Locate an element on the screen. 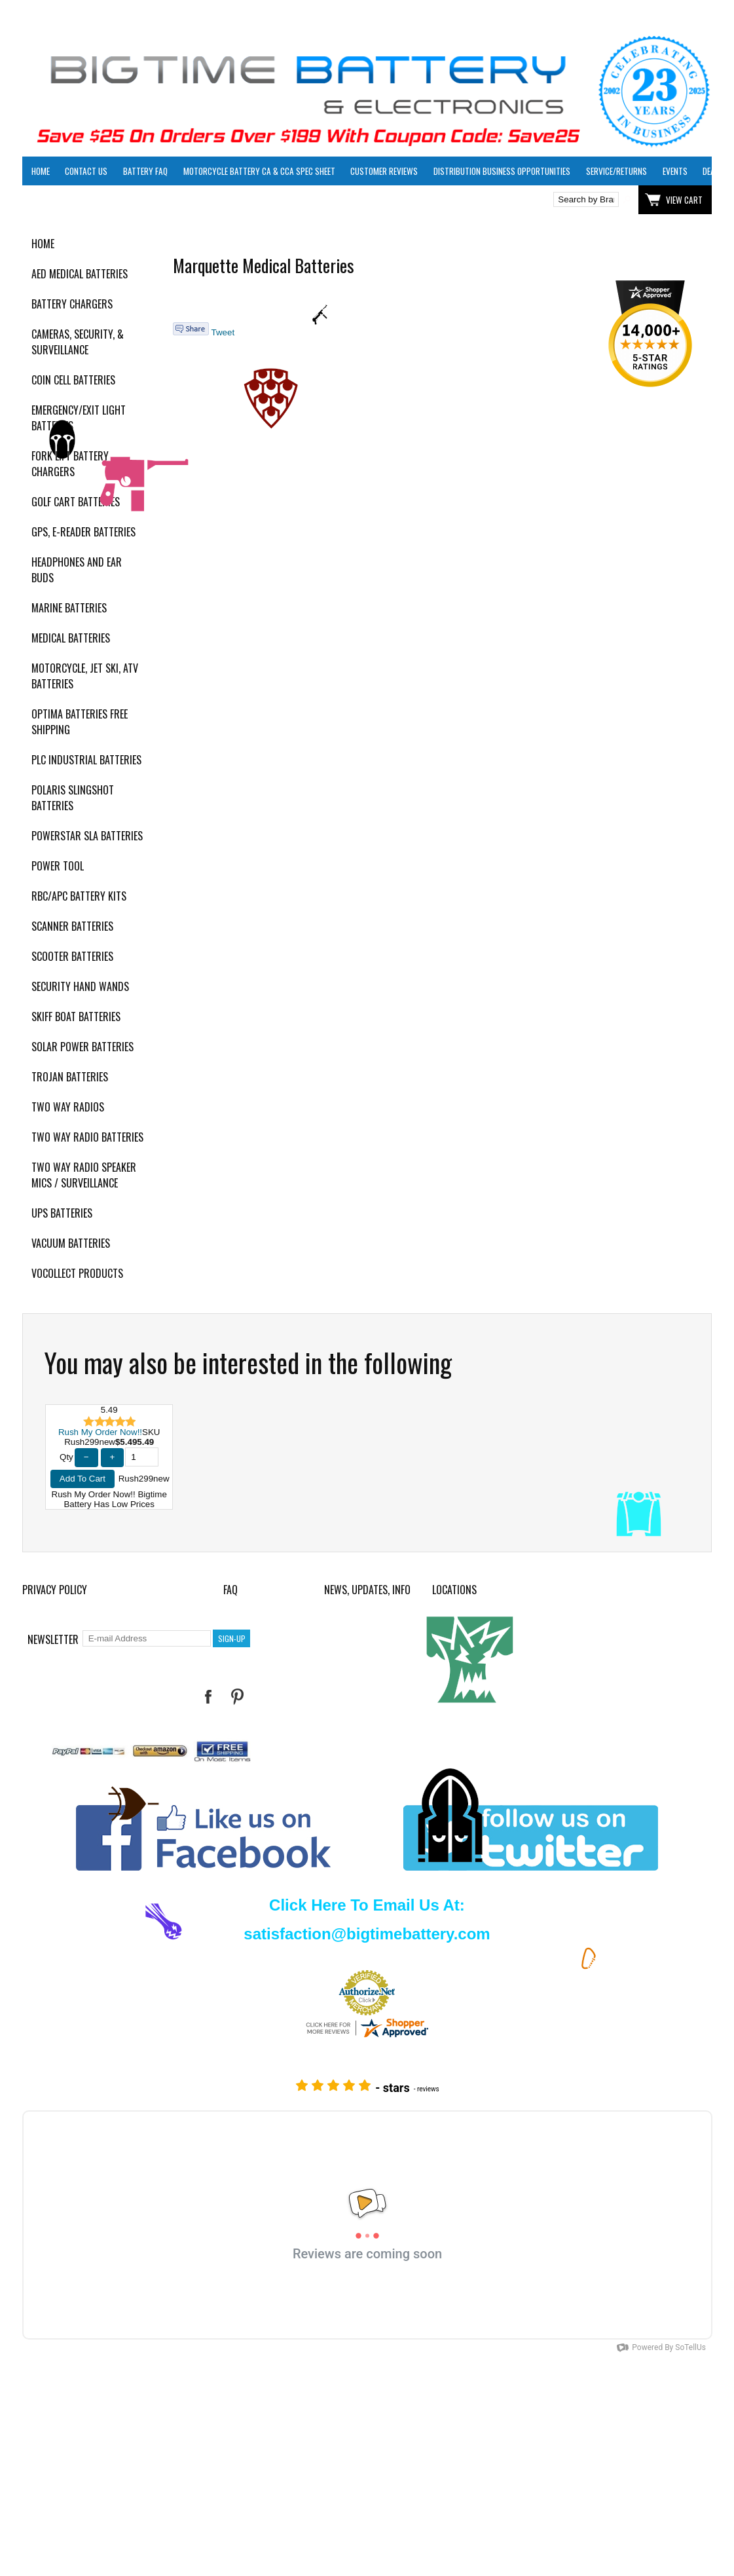  equip basic armor or clothing item is located at coordinates (638, 1514).